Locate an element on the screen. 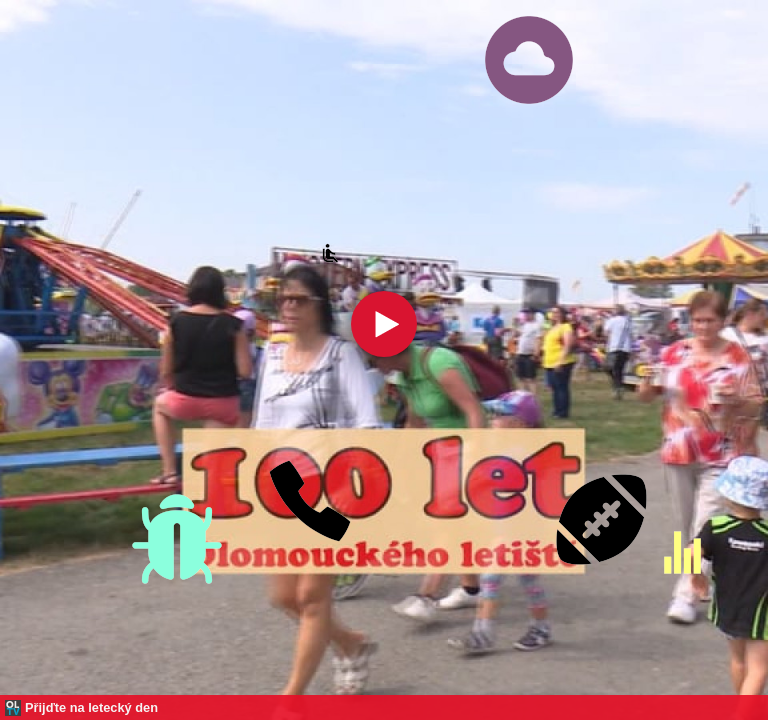 The width and height of the screenshot is (768, 720). report a bug or issue is located at coordinates (177, 539).